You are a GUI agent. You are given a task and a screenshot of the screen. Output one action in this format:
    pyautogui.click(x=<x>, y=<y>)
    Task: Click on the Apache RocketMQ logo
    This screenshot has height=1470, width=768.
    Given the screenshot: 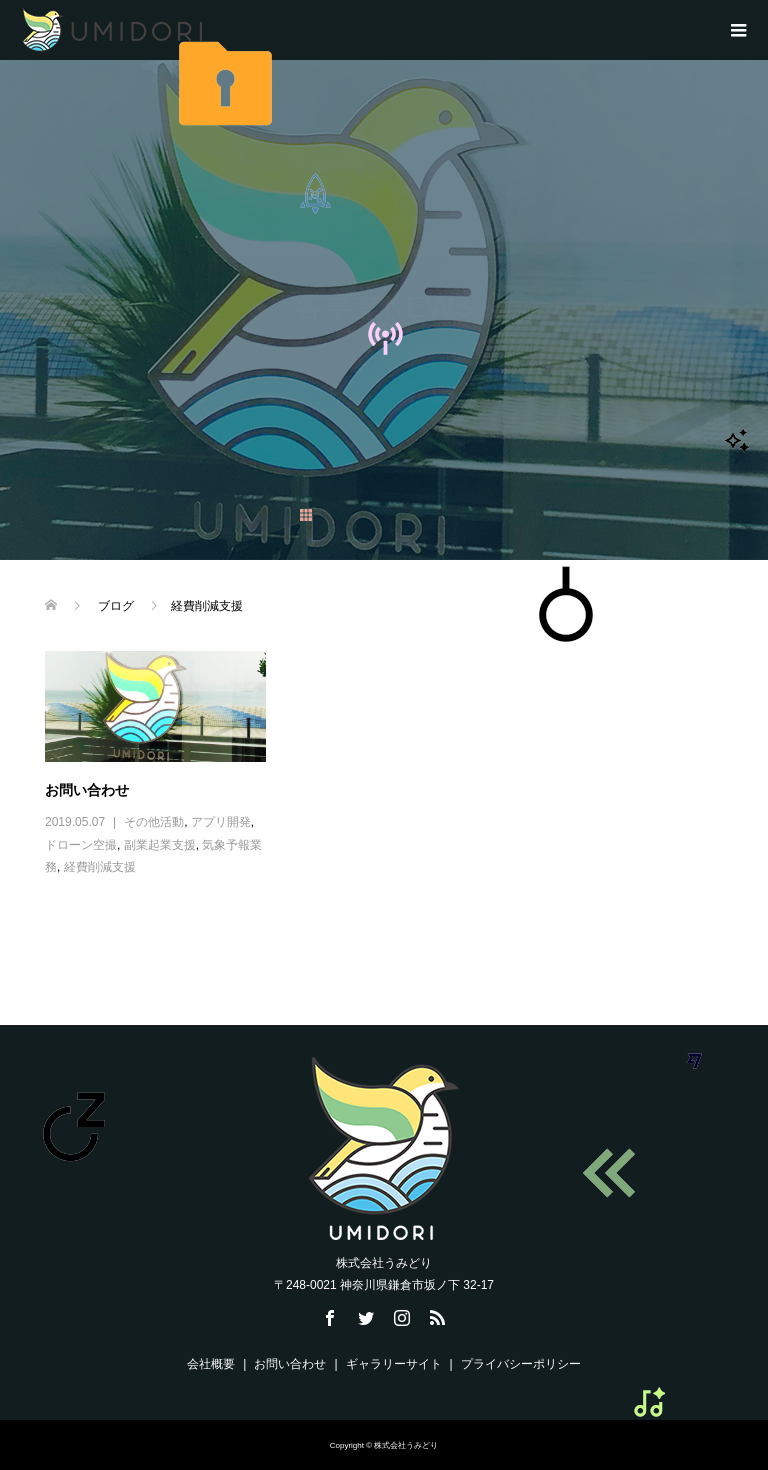 What is the action you would take?
    pyautogui.click(x=315, y=193)
    